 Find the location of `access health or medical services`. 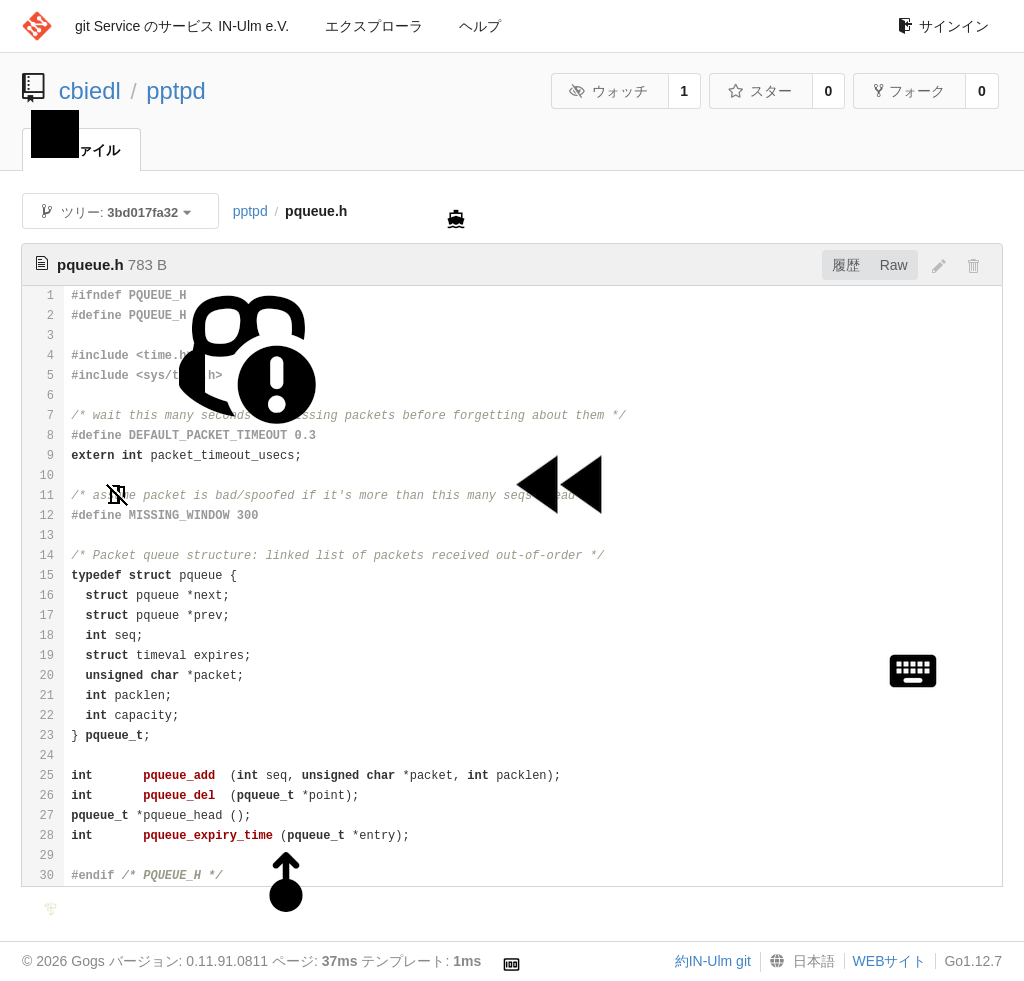

access health or medical services is located at coordinates (51, 909).